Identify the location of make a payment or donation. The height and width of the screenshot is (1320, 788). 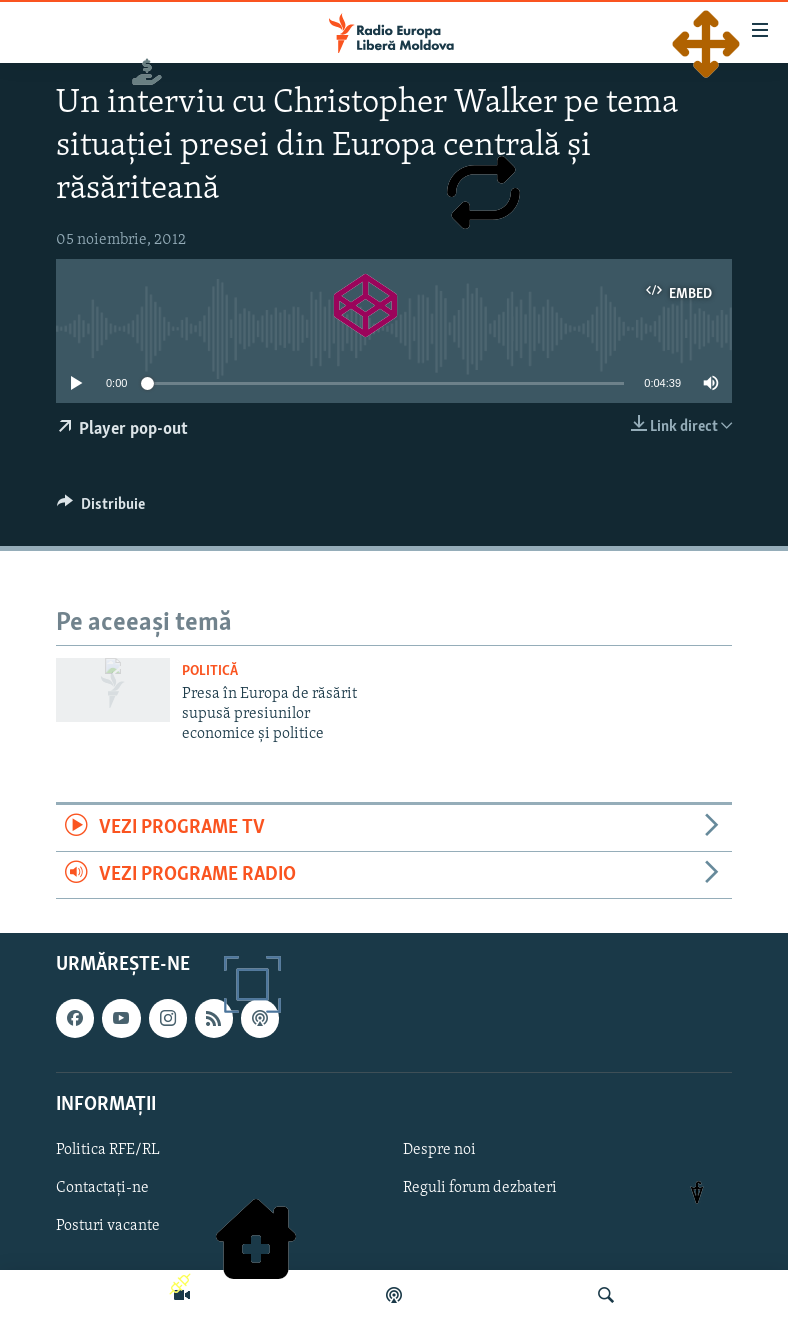
(147, 72).